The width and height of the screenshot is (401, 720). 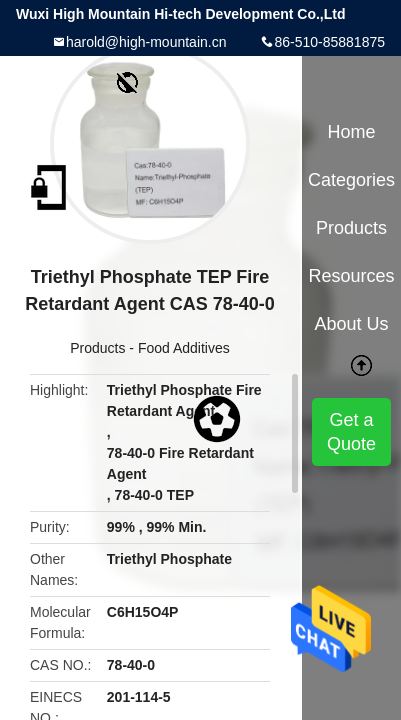 I want to click on device is locked or secured, so click(x=47, y=187).